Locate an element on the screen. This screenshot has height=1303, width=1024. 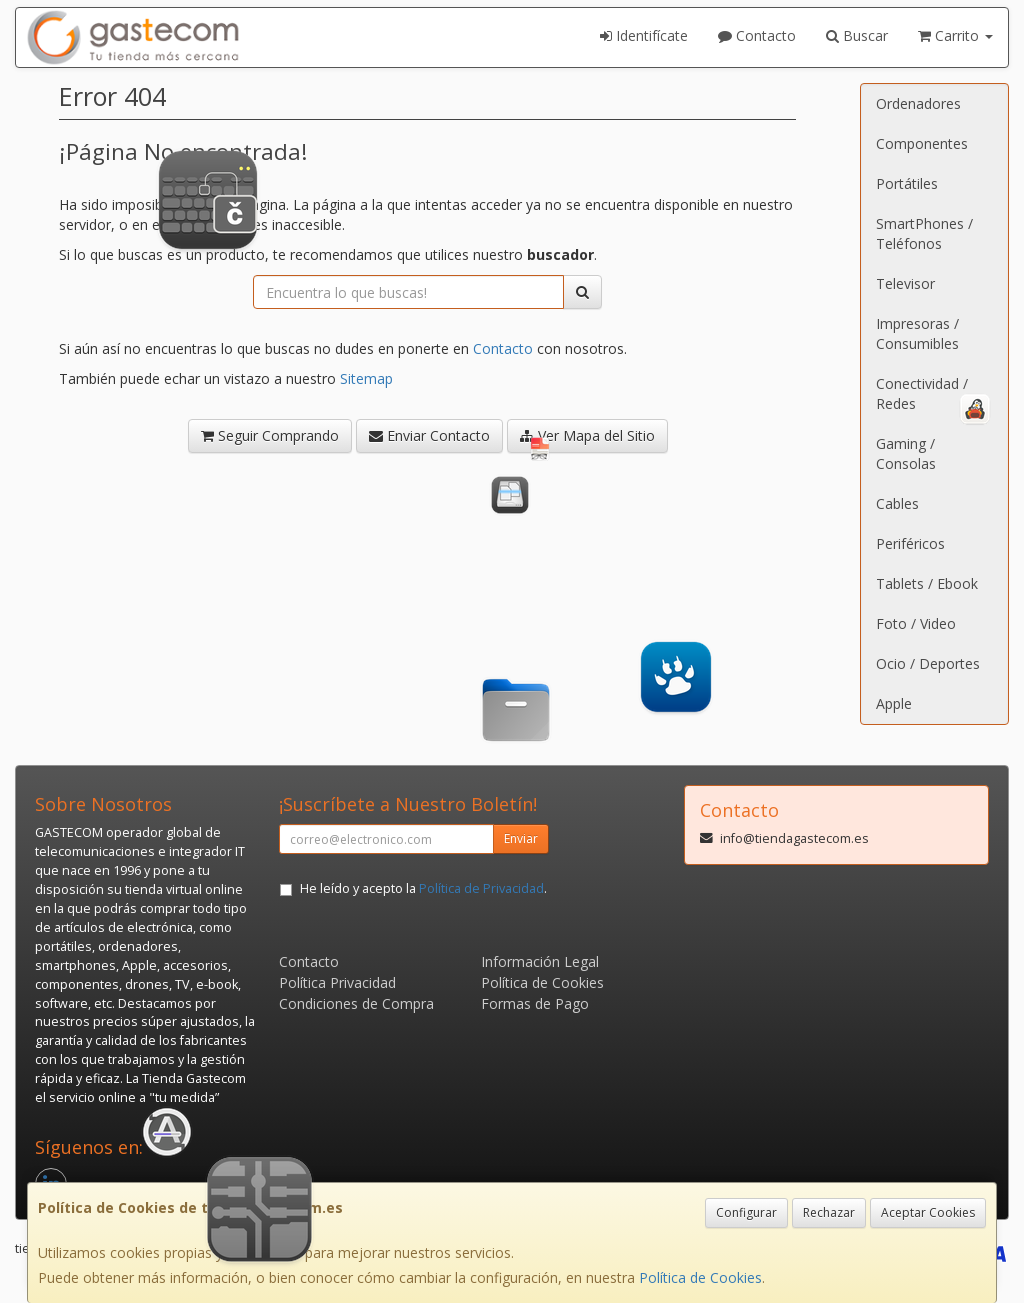
open the file manager application is located at coordinates (516, 710).